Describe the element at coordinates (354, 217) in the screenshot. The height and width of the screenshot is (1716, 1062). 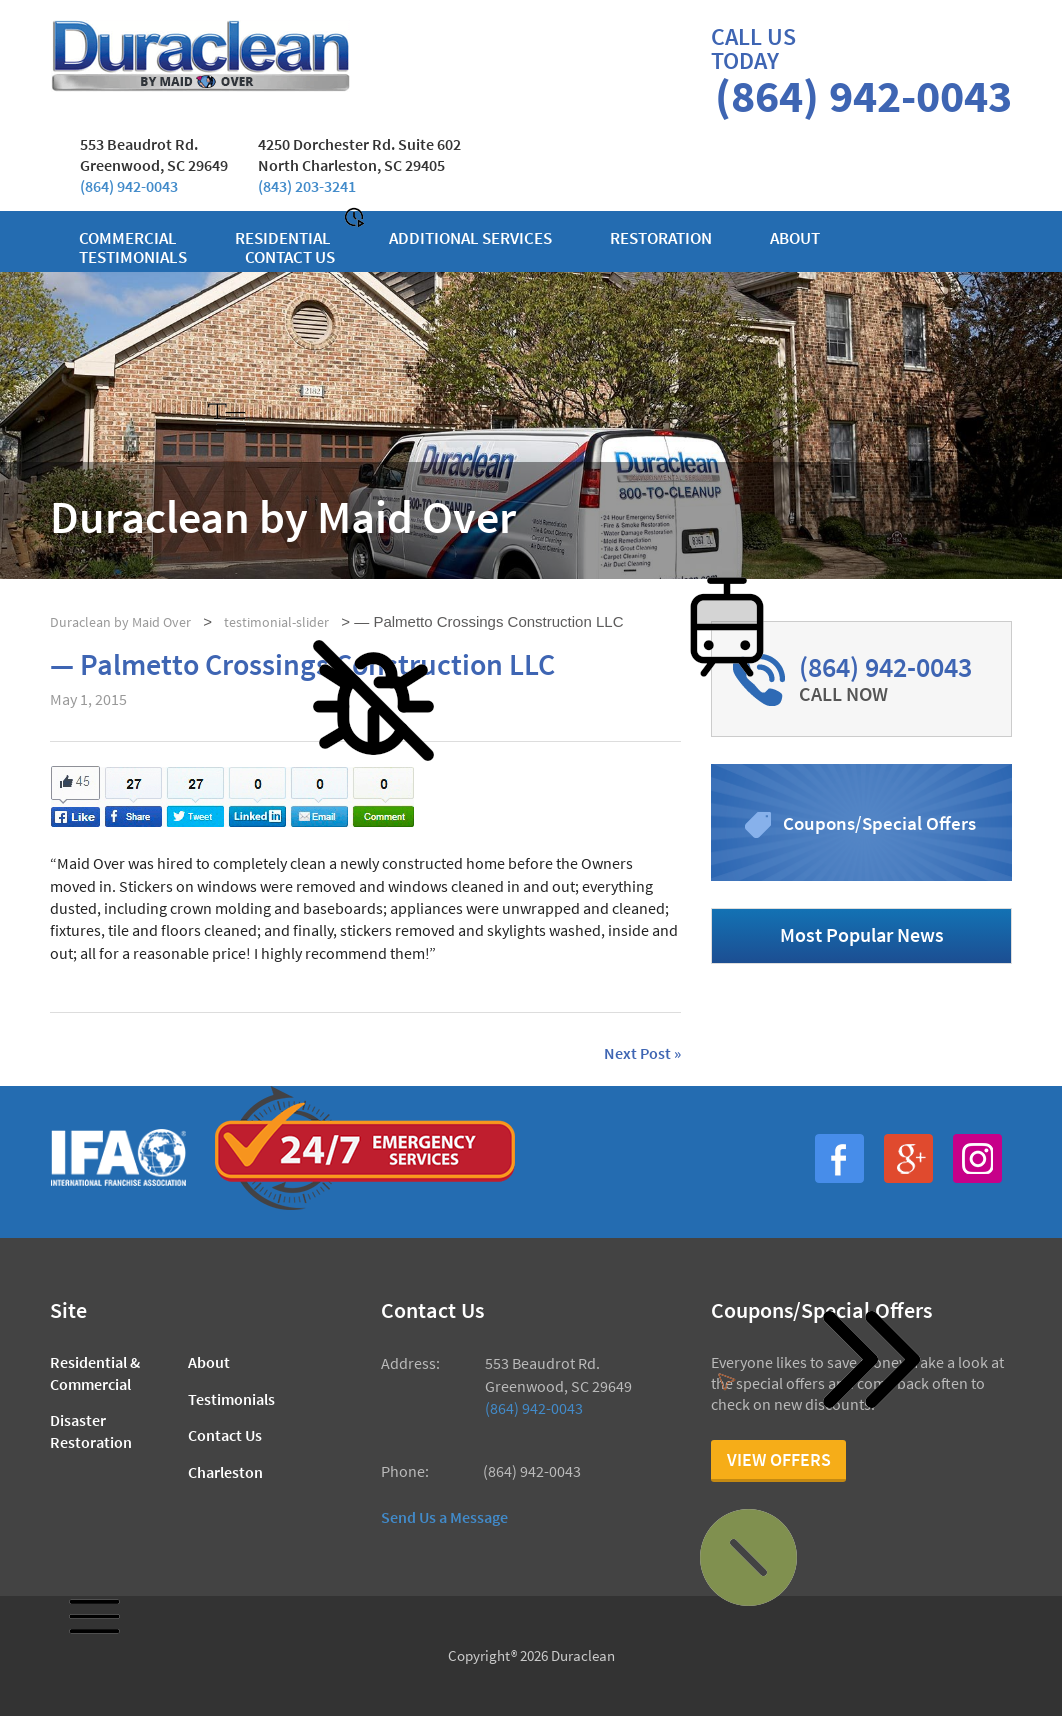
I see `start a timer or scheduled task` at that location.